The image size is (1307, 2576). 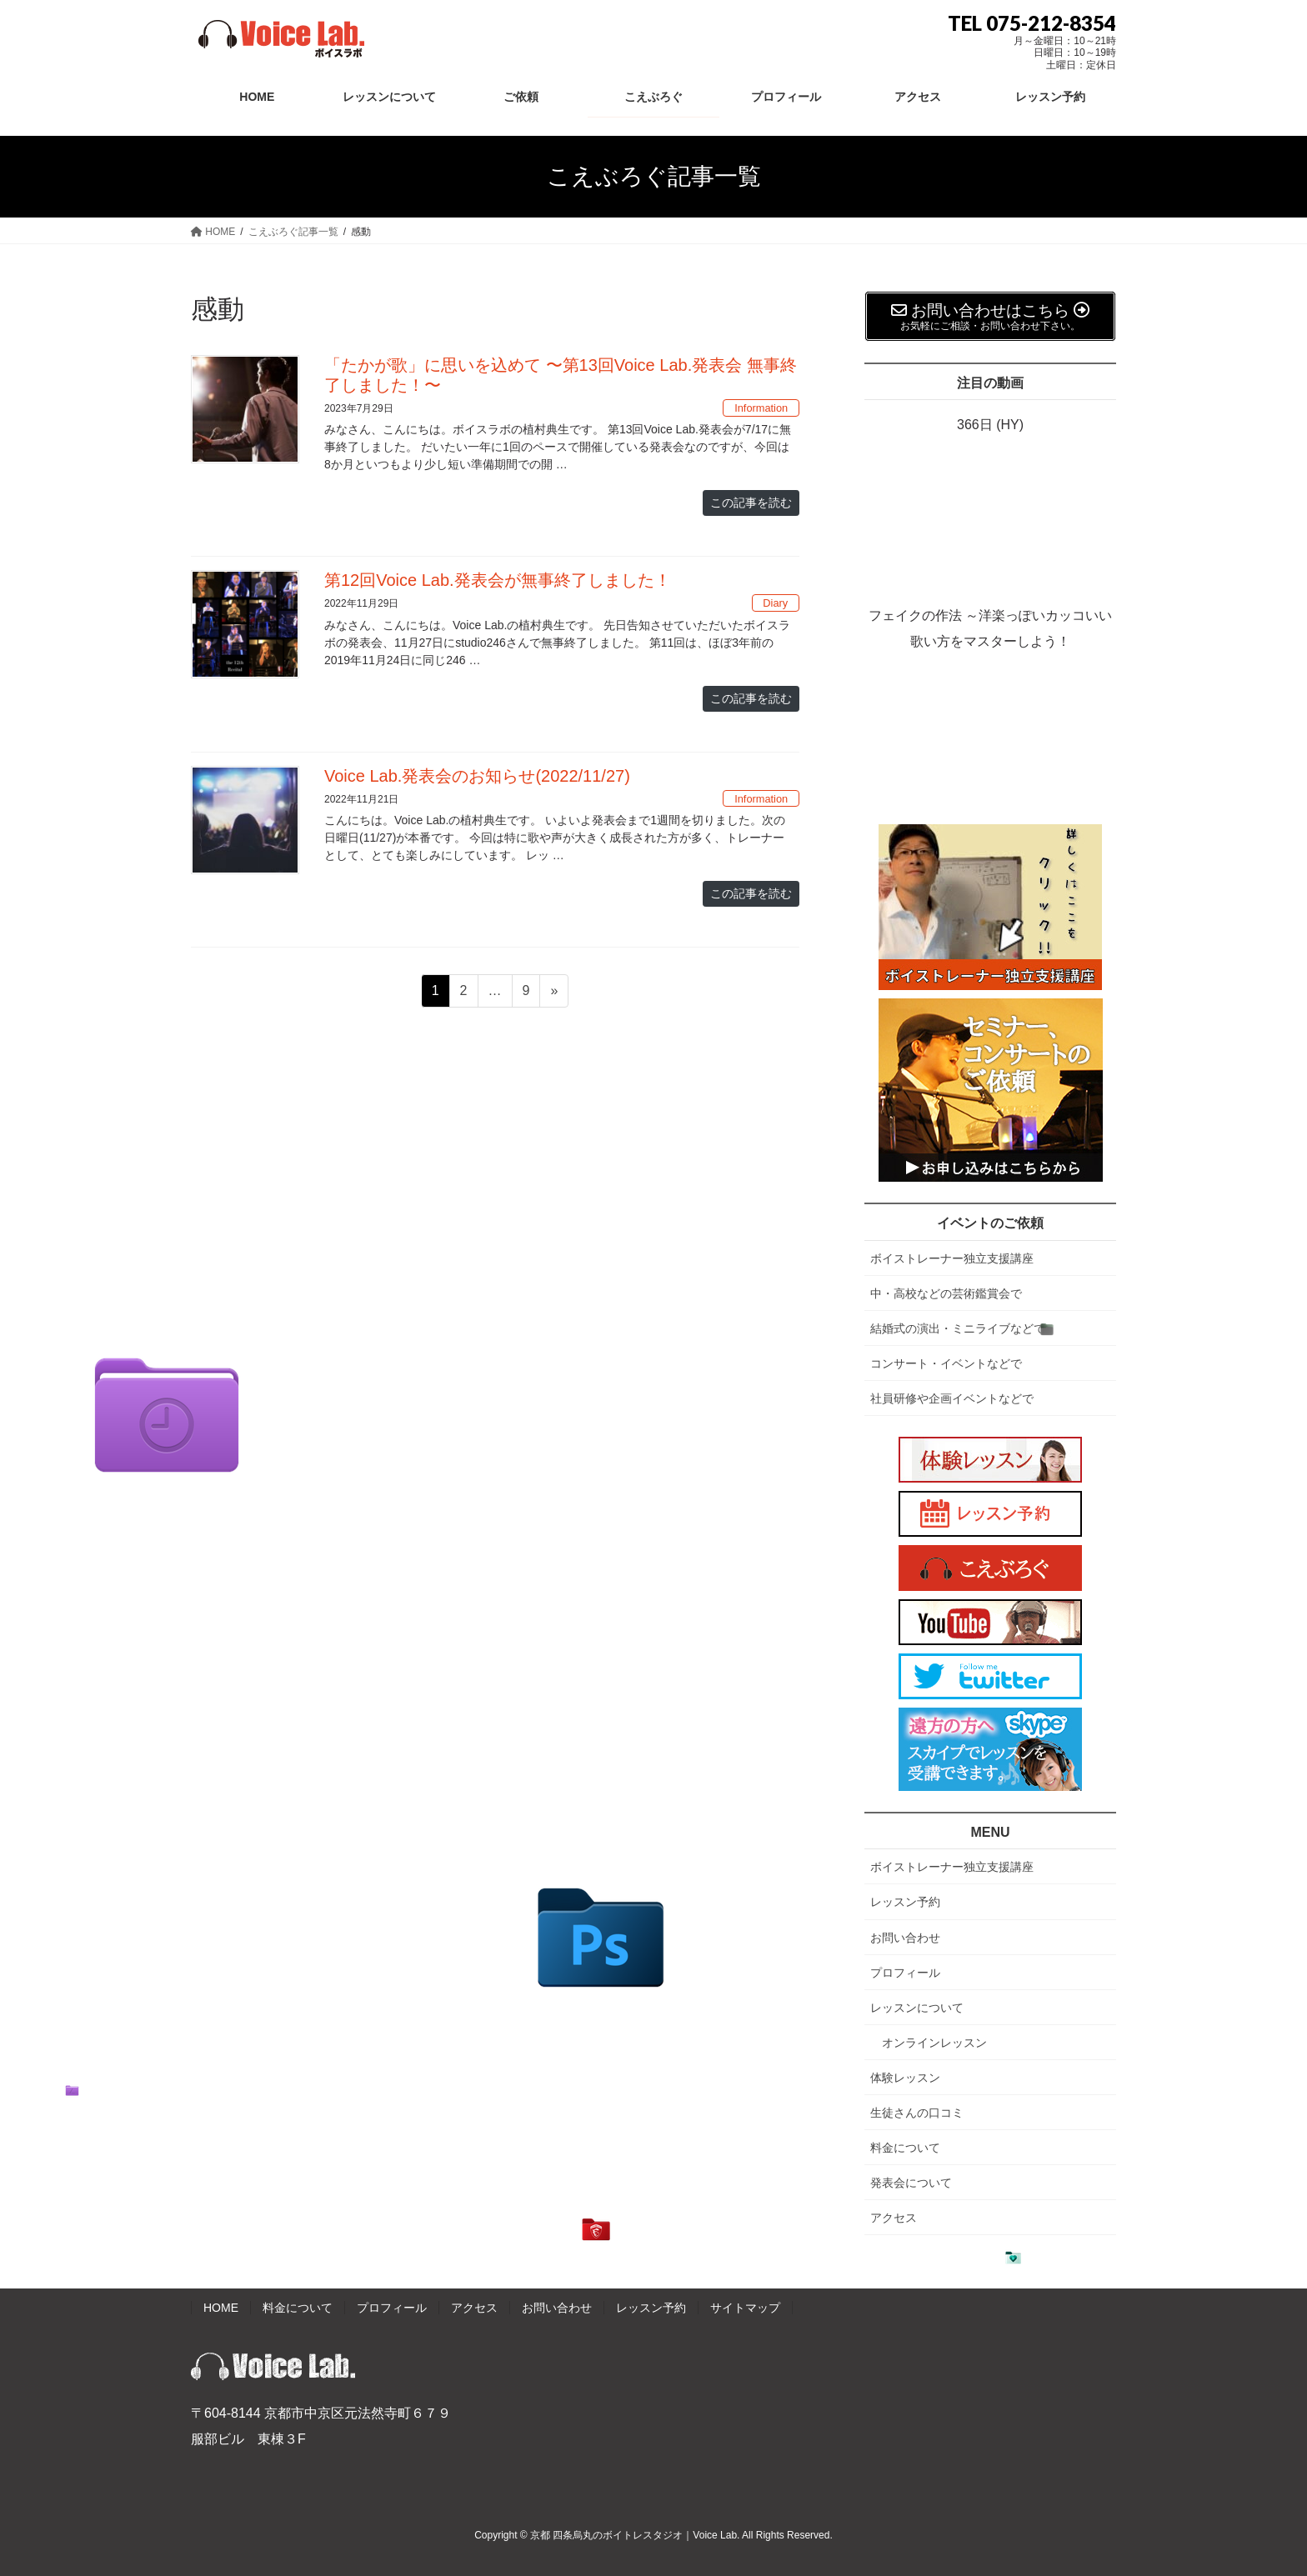 I want to click on open folder containing adobe photoshop files, so click(x=600, y=1941).